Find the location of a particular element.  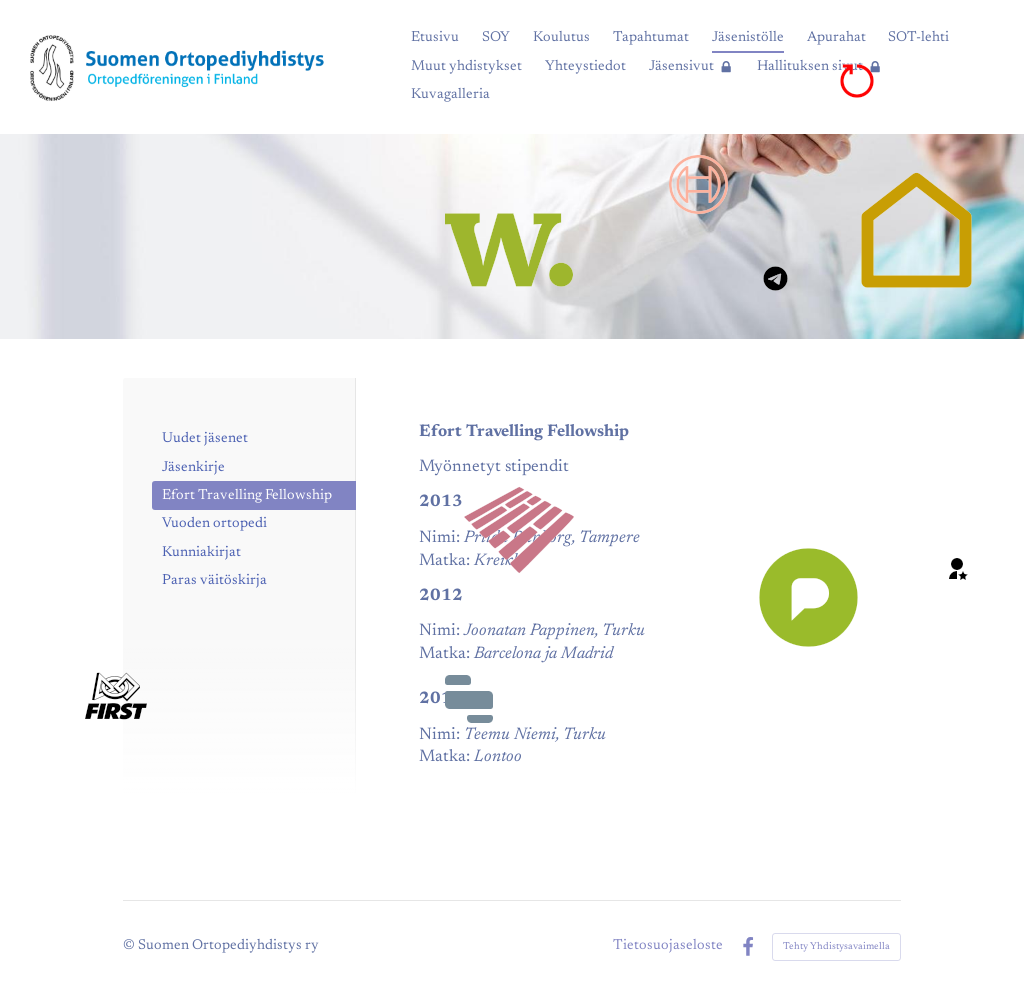

navigate to home screen is located at coordinates (916, 232).